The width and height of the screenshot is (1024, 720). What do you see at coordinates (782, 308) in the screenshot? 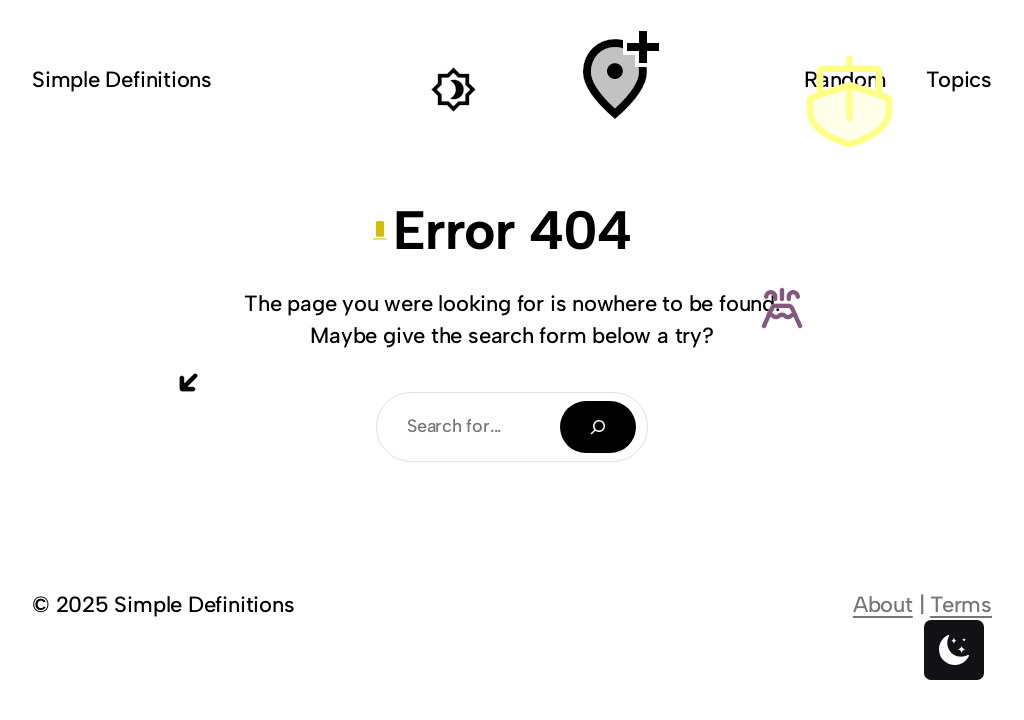
I see `indicates volcanic or geothermal activity` at bounding box center [782, 308].